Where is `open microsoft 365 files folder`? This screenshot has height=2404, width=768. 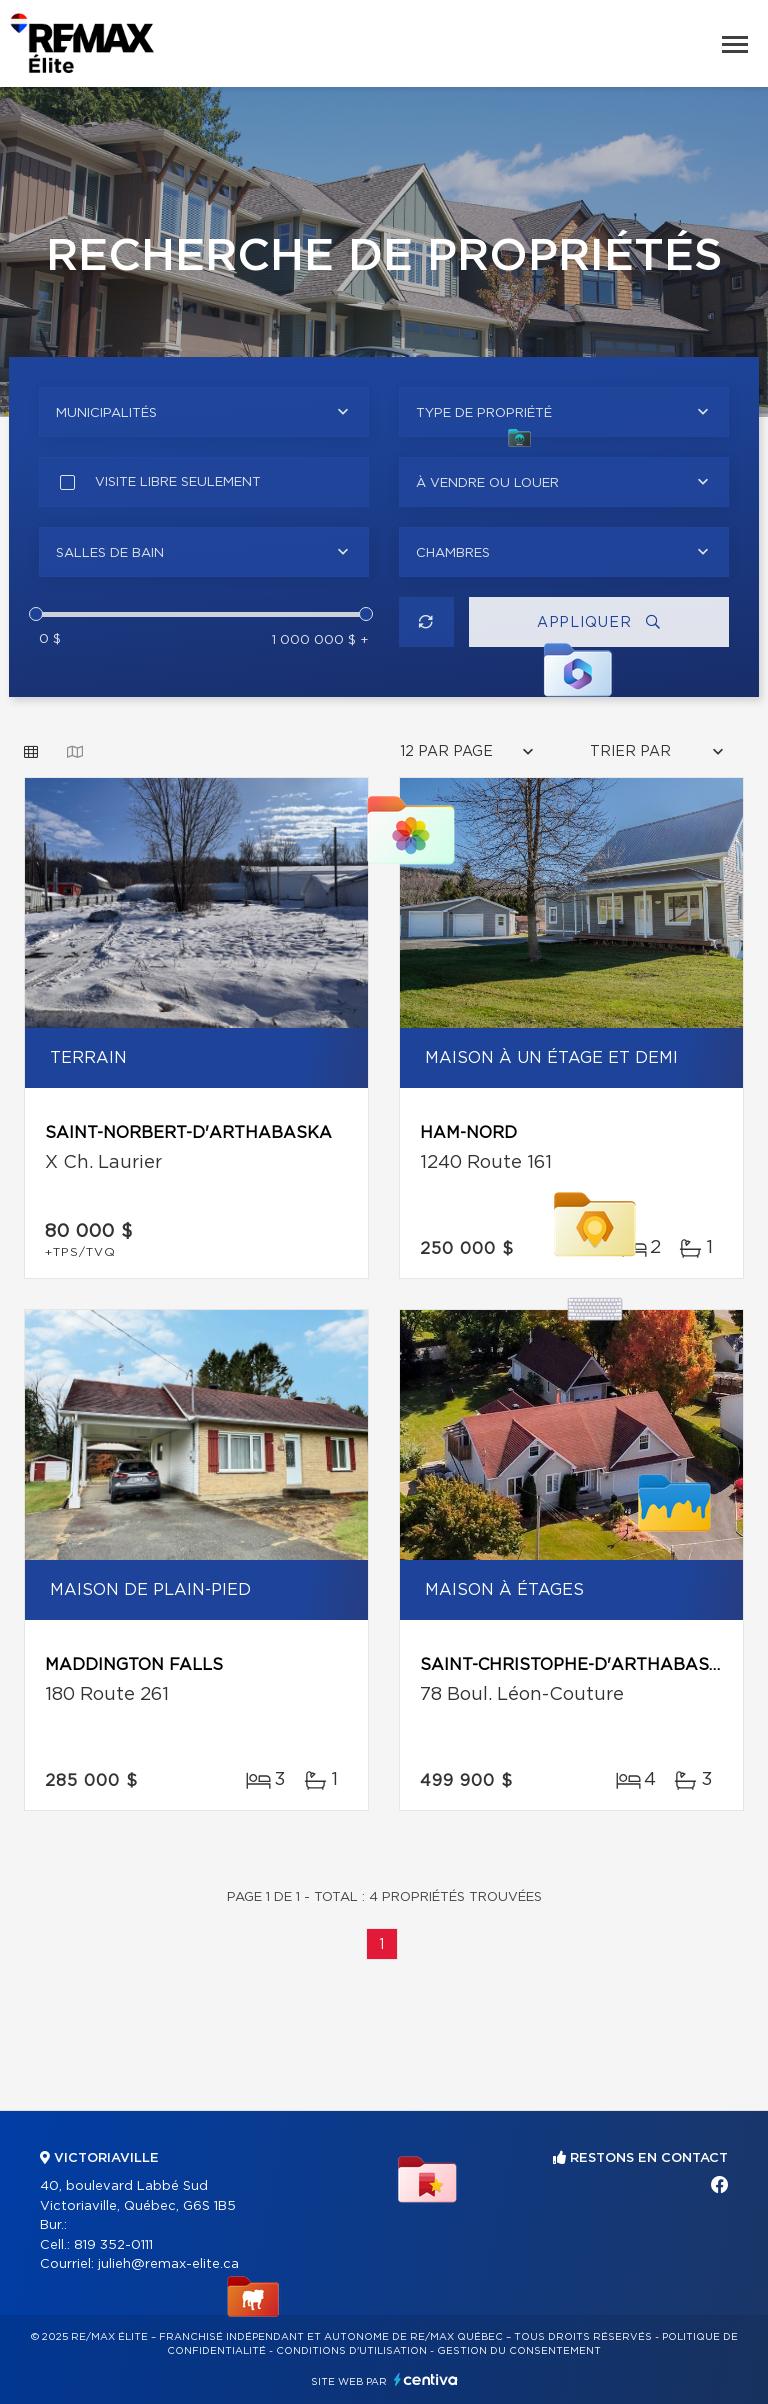 open microsoft 365 files folder is located at coordinates (577, 671).